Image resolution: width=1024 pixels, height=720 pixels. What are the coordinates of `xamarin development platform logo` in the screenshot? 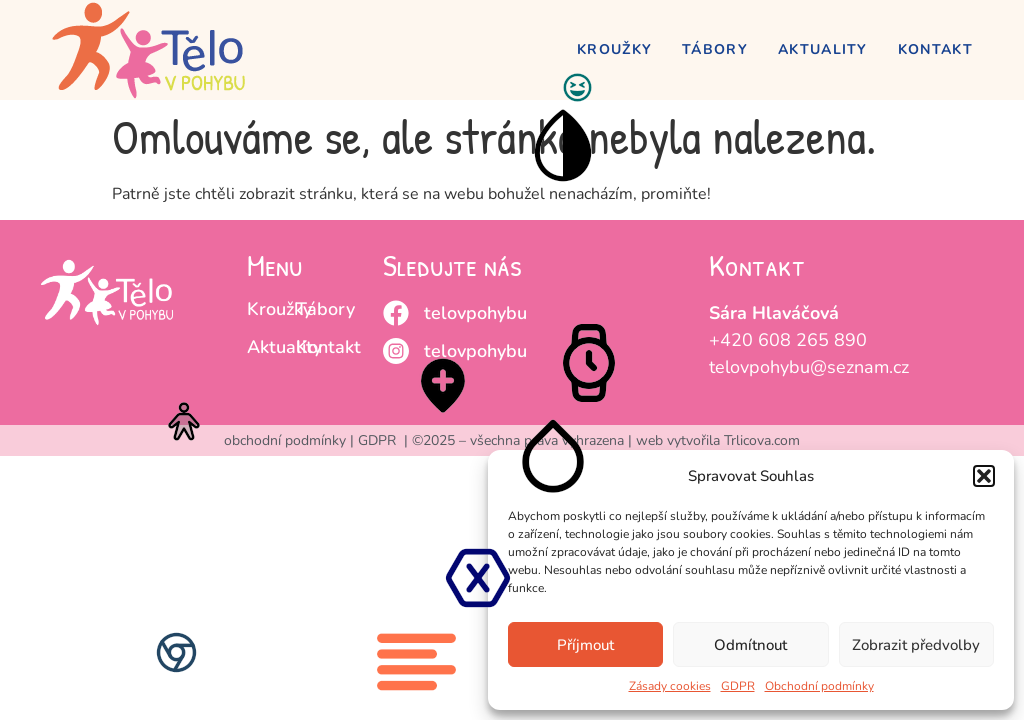 It's located at (478, 578).